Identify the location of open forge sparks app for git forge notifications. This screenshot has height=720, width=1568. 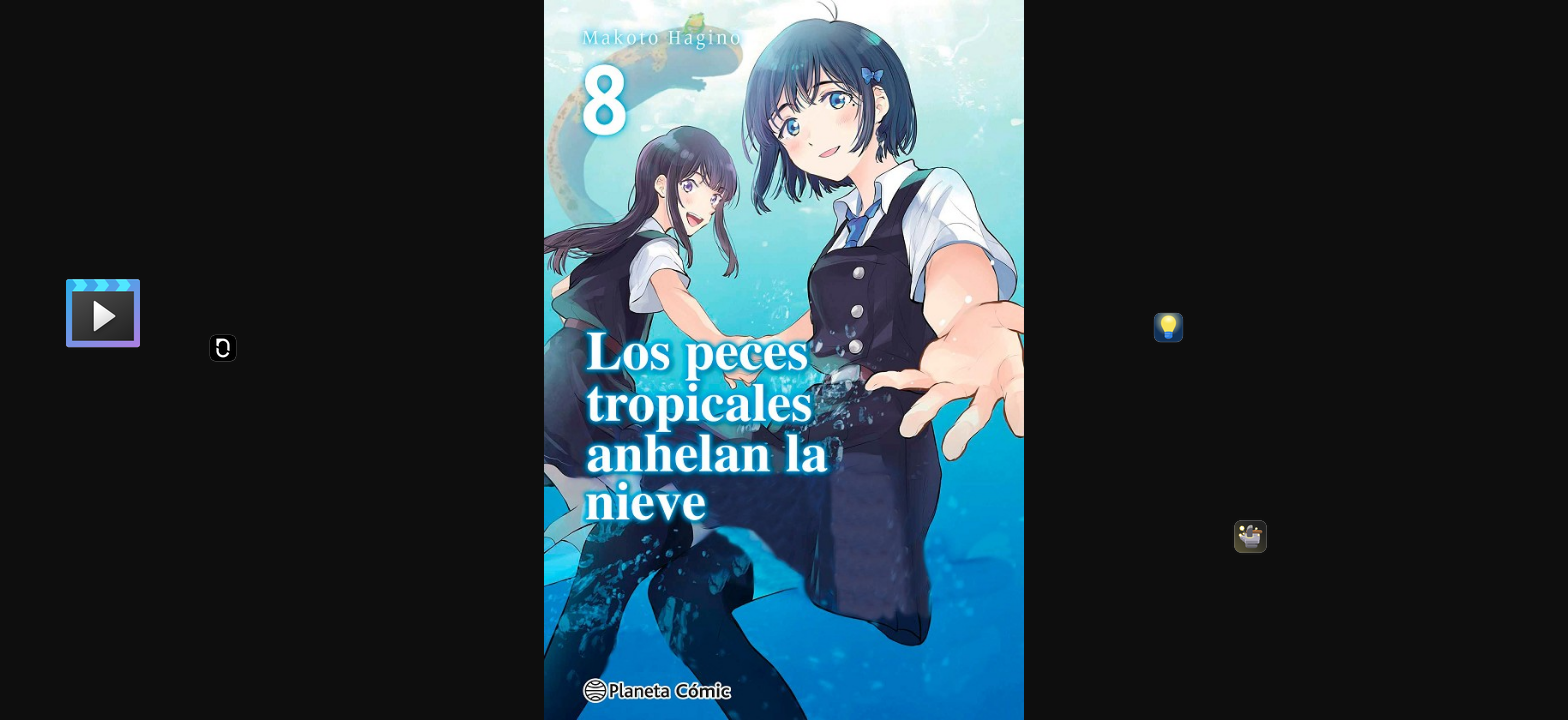
(1250, 536).